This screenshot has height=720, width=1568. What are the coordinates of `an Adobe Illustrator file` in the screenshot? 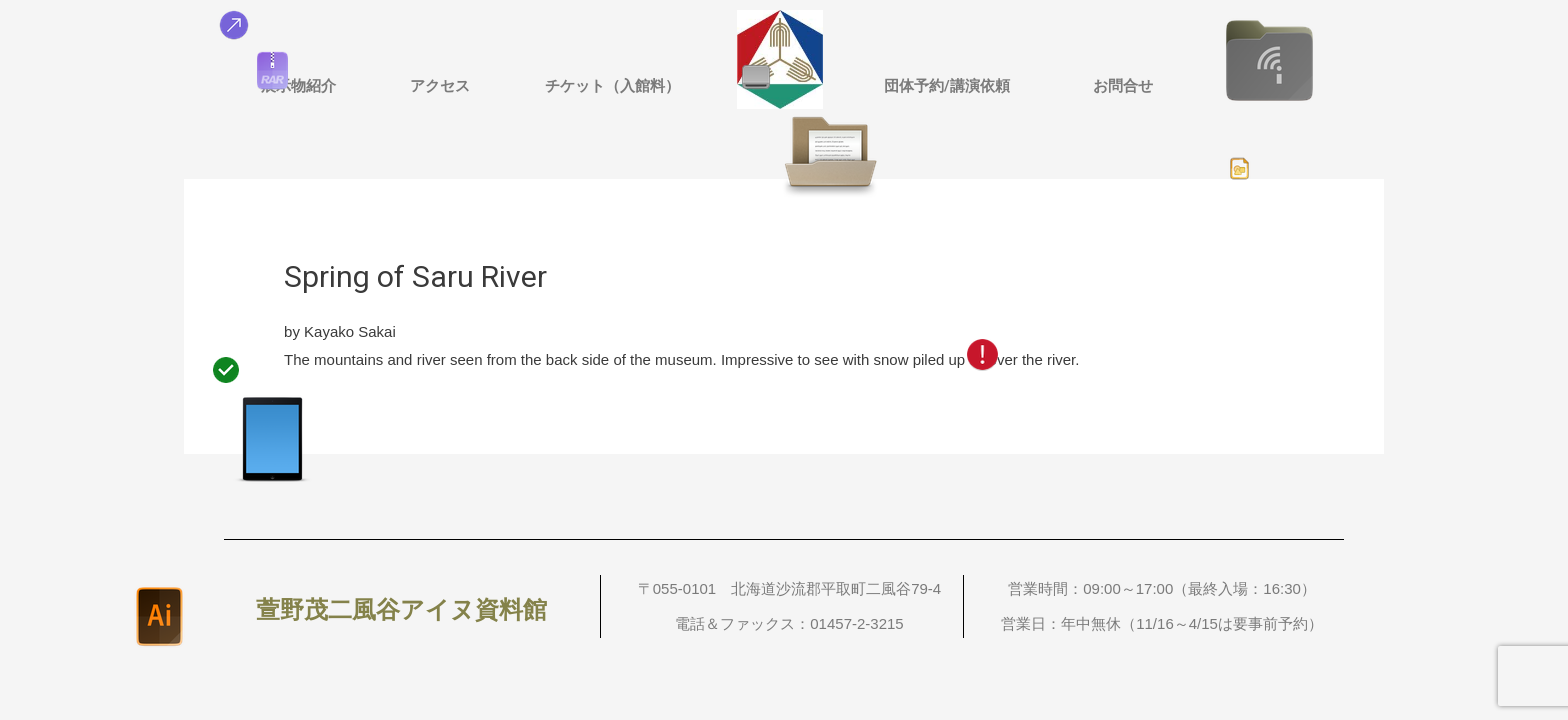 It's located at (159, 616).